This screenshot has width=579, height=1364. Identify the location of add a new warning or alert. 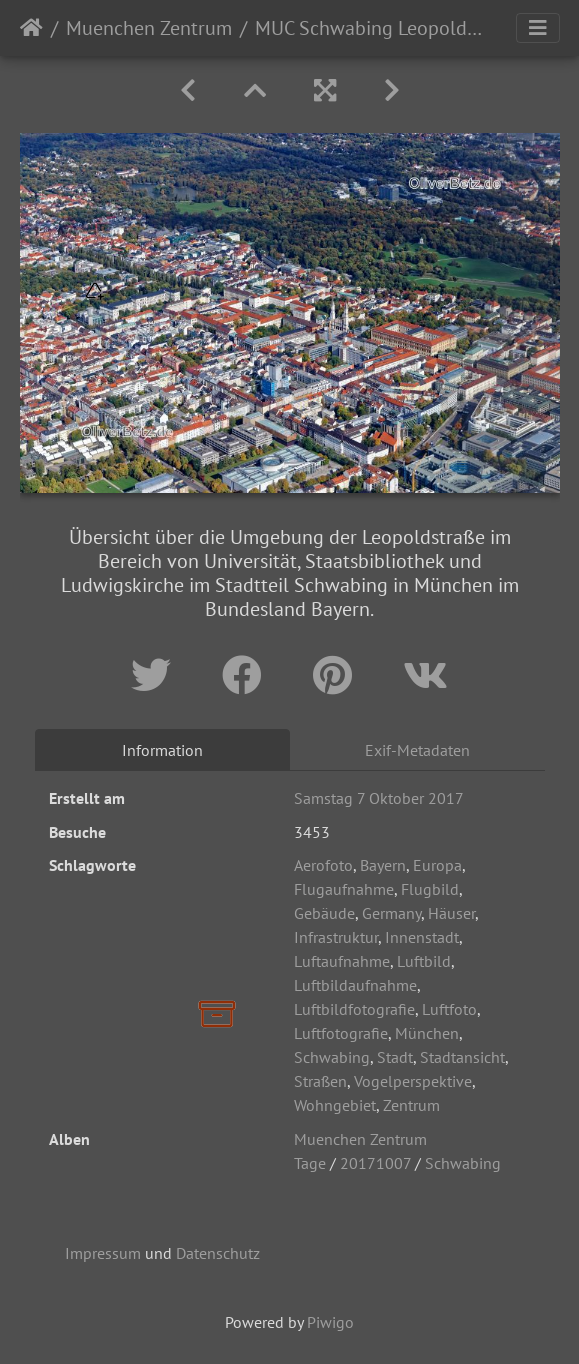
(95, 291).